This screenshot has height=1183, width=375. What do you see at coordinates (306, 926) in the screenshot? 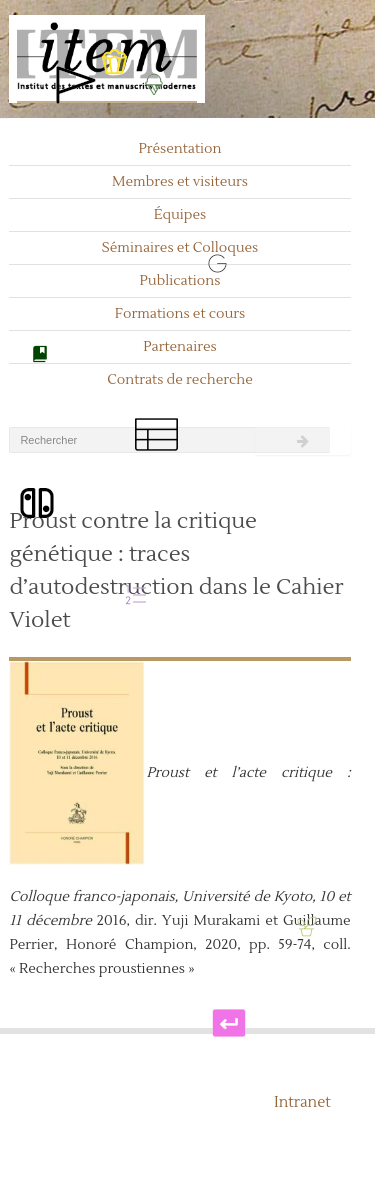
I see `access plant care or gardening features` at bounding box center [306, 926].